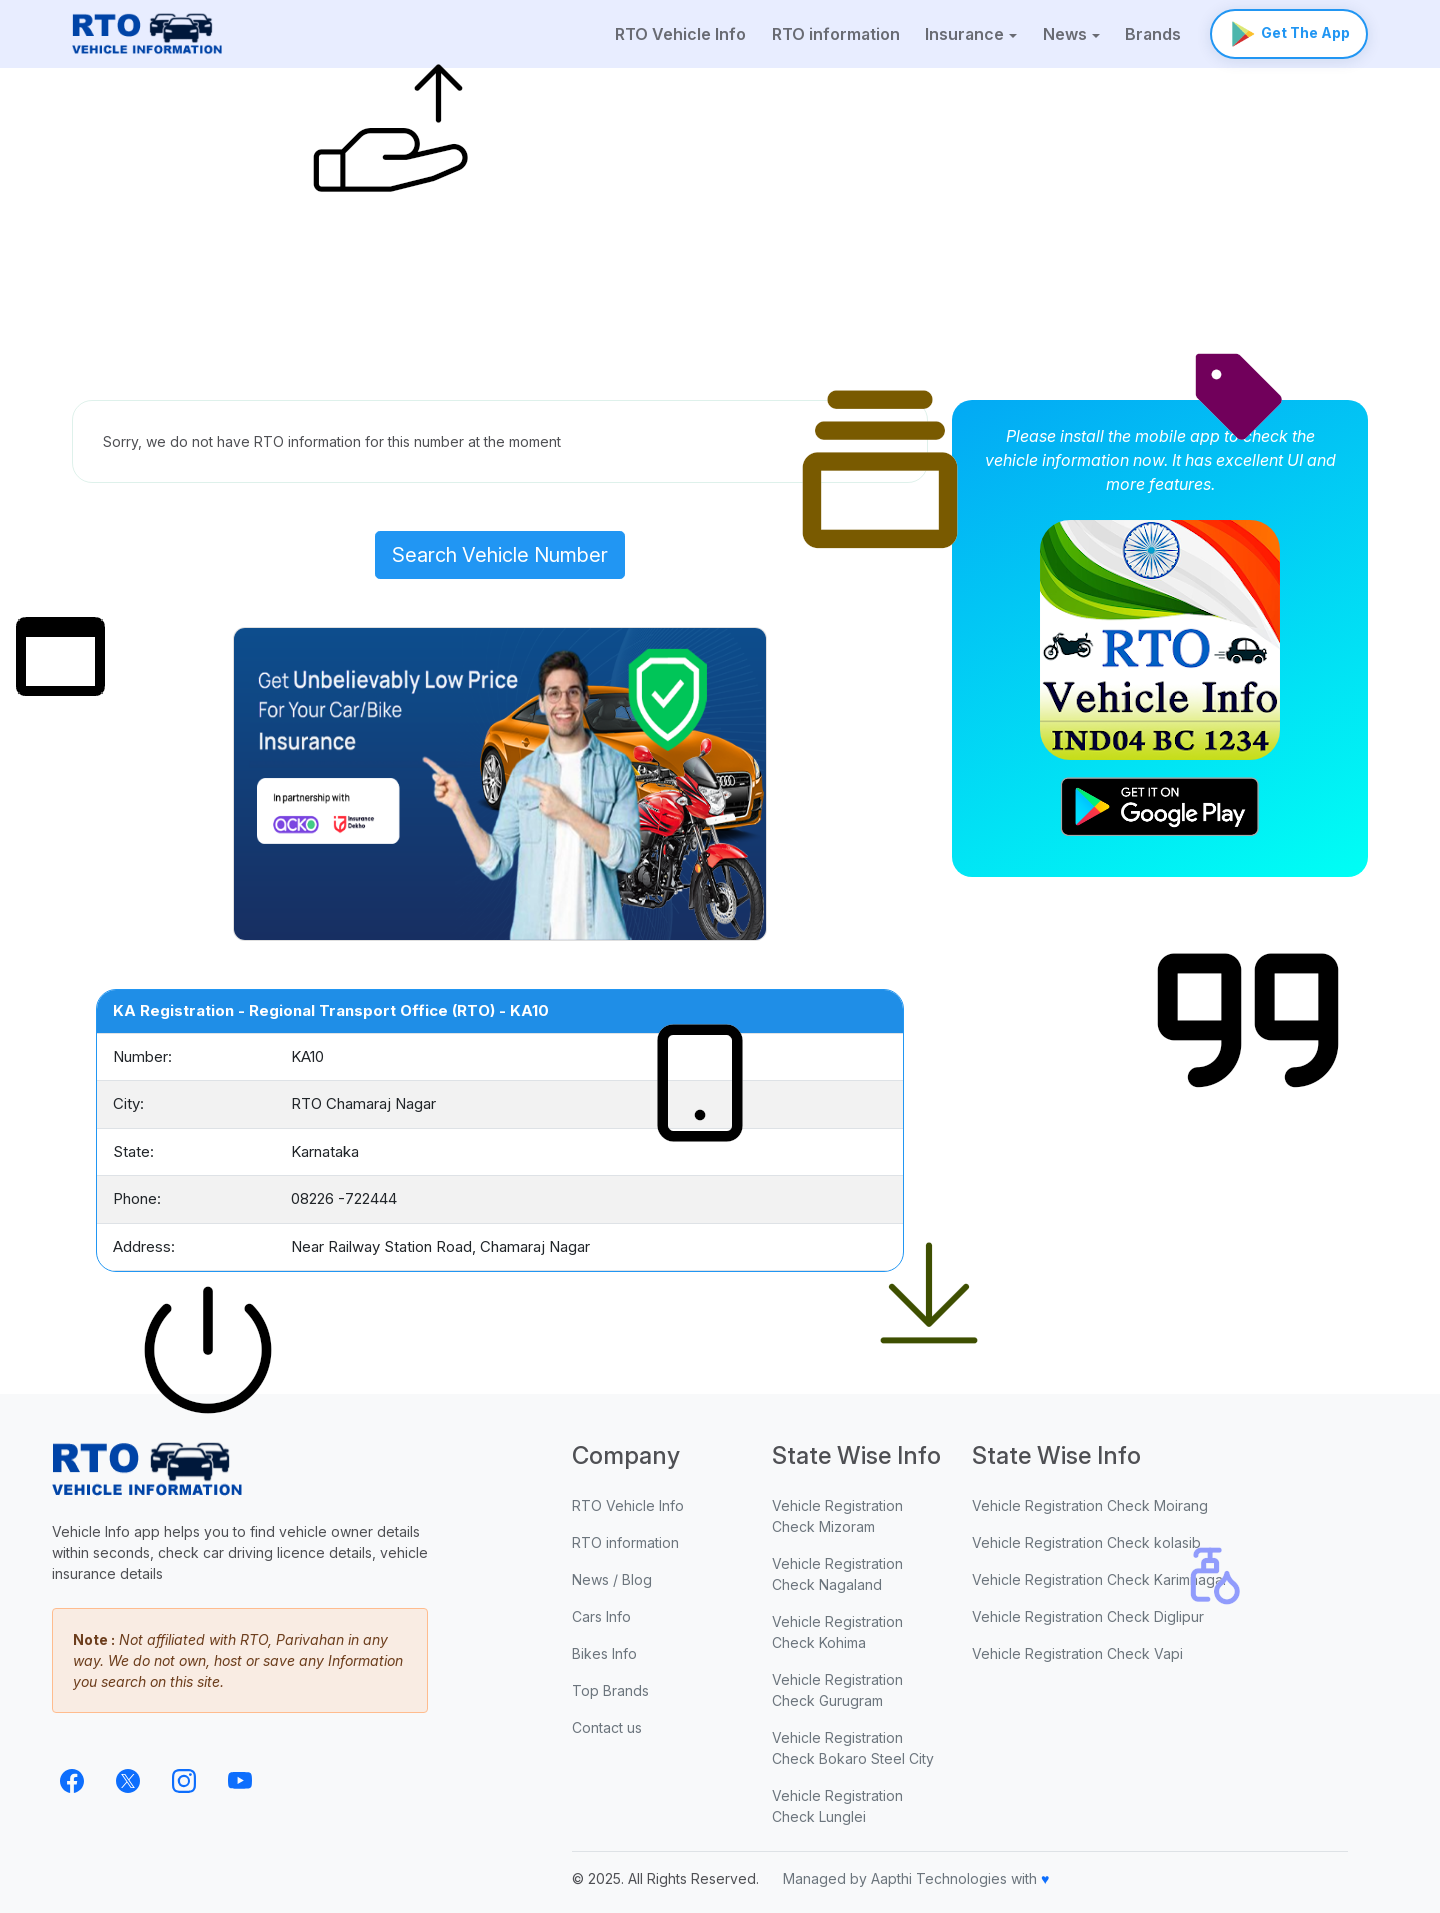  Describe the element at coordinates (60, 656) in the screenshot. I see `open a web browser or webpage` at that location.